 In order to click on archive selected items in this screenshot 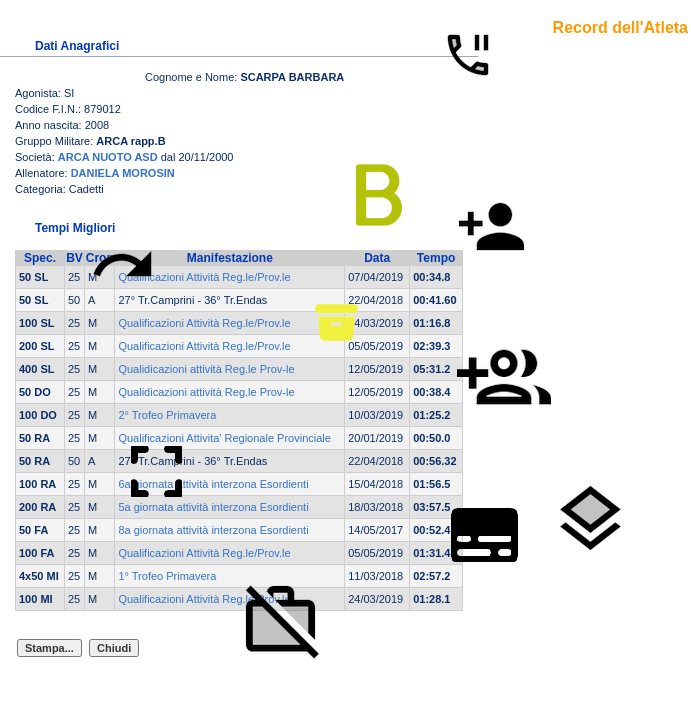, I will do `click(336, 322)`.